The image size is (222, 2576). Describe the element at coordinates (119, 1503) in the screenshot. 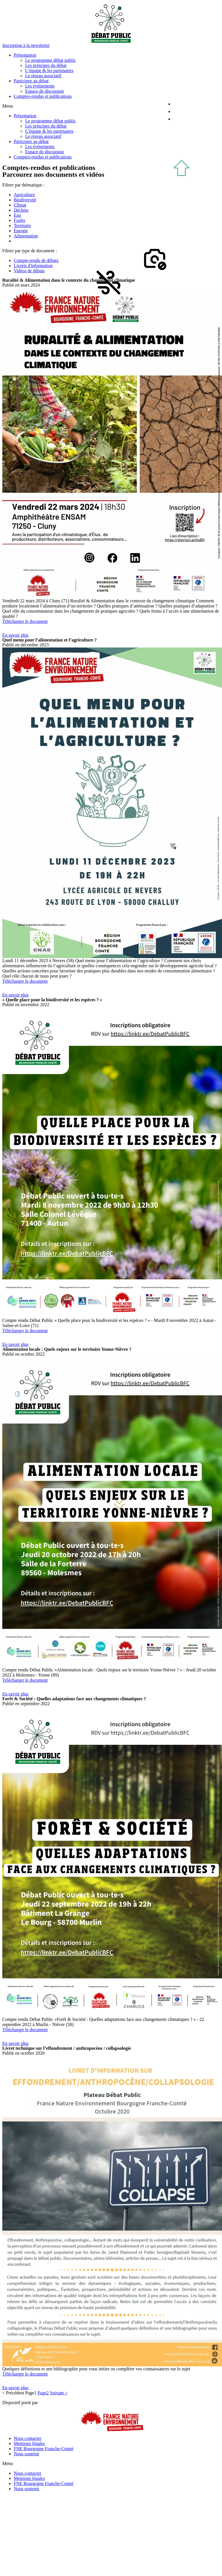

I see `expand all sections below` at that location.